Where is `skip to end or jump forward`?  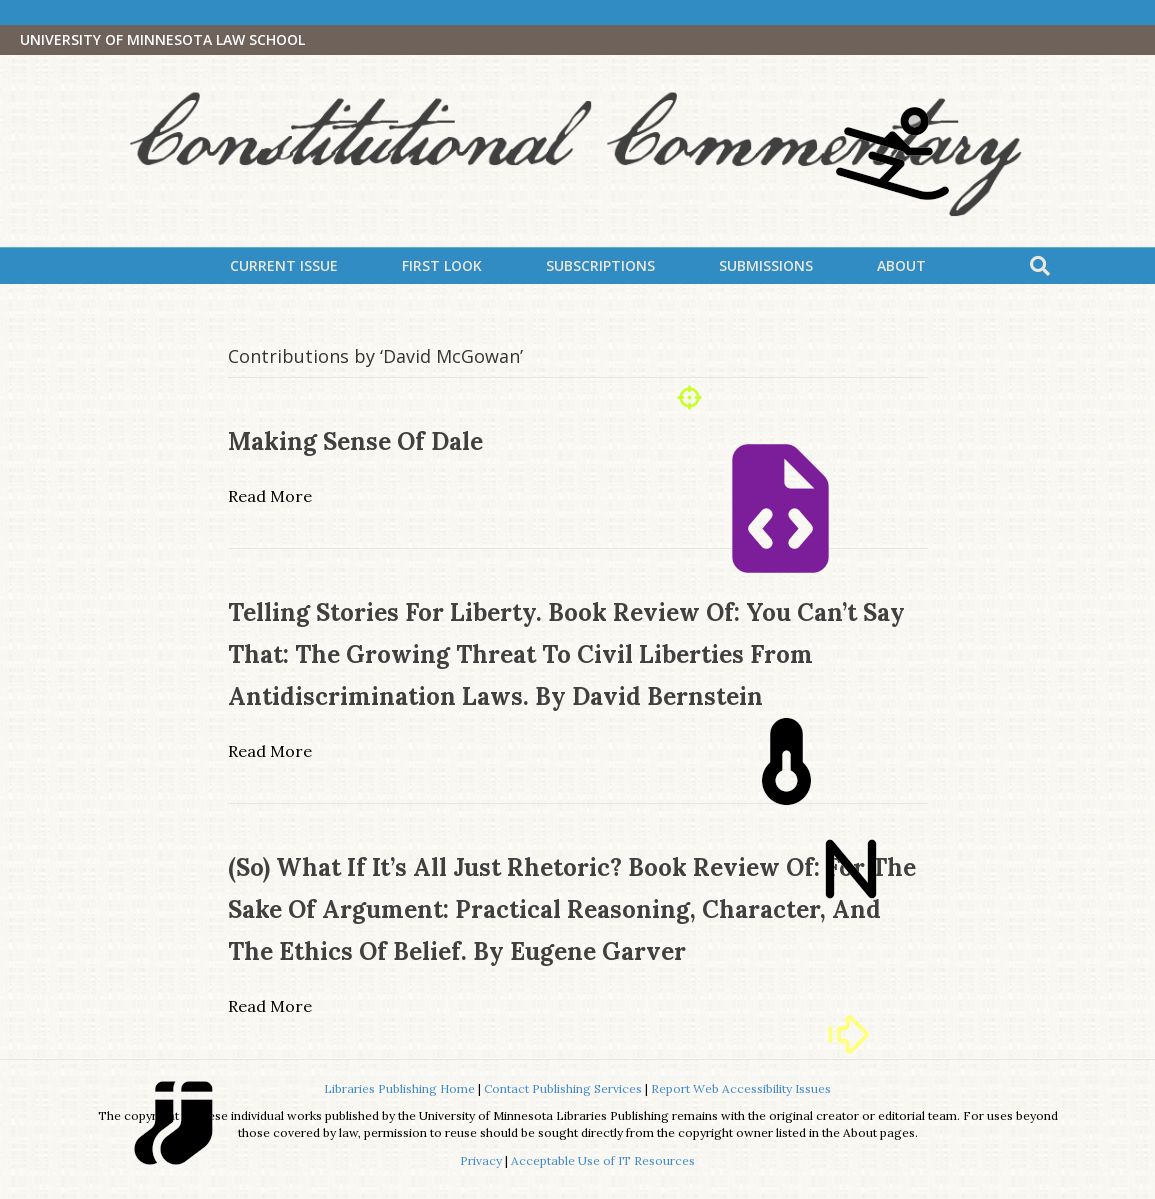
skip to end or jump forward is located at coordinates (847, 1034).